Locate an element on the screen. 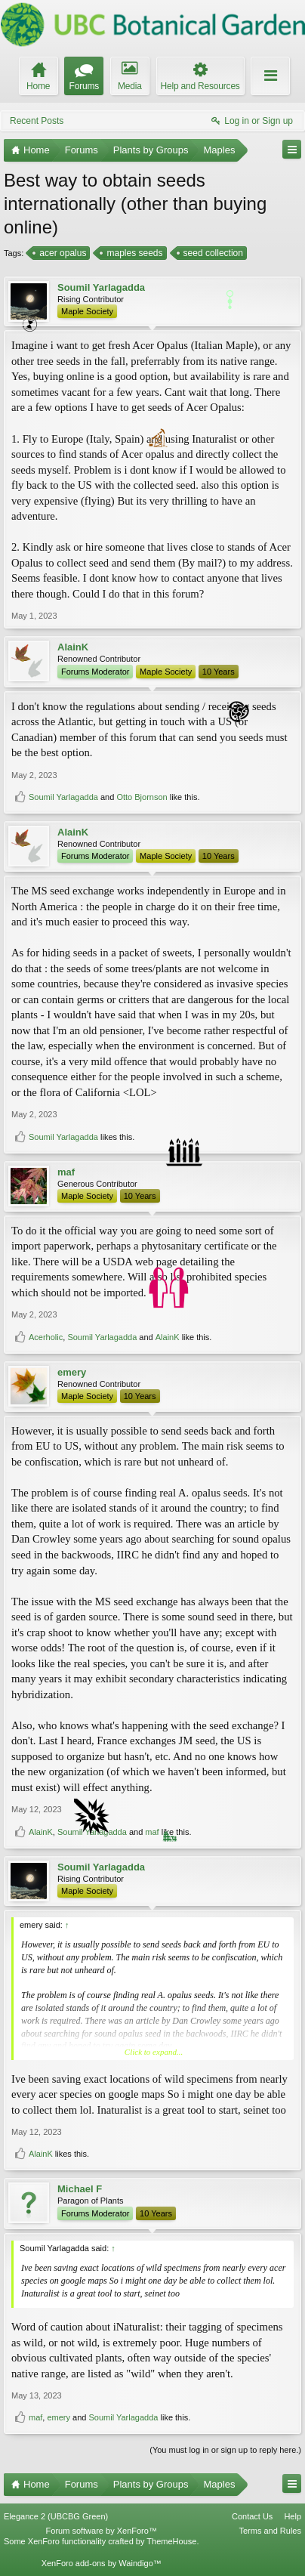 This screenshot has width=305, height=2576. indicates a nodular or clustered data structure is located at coordinates (230, 299).